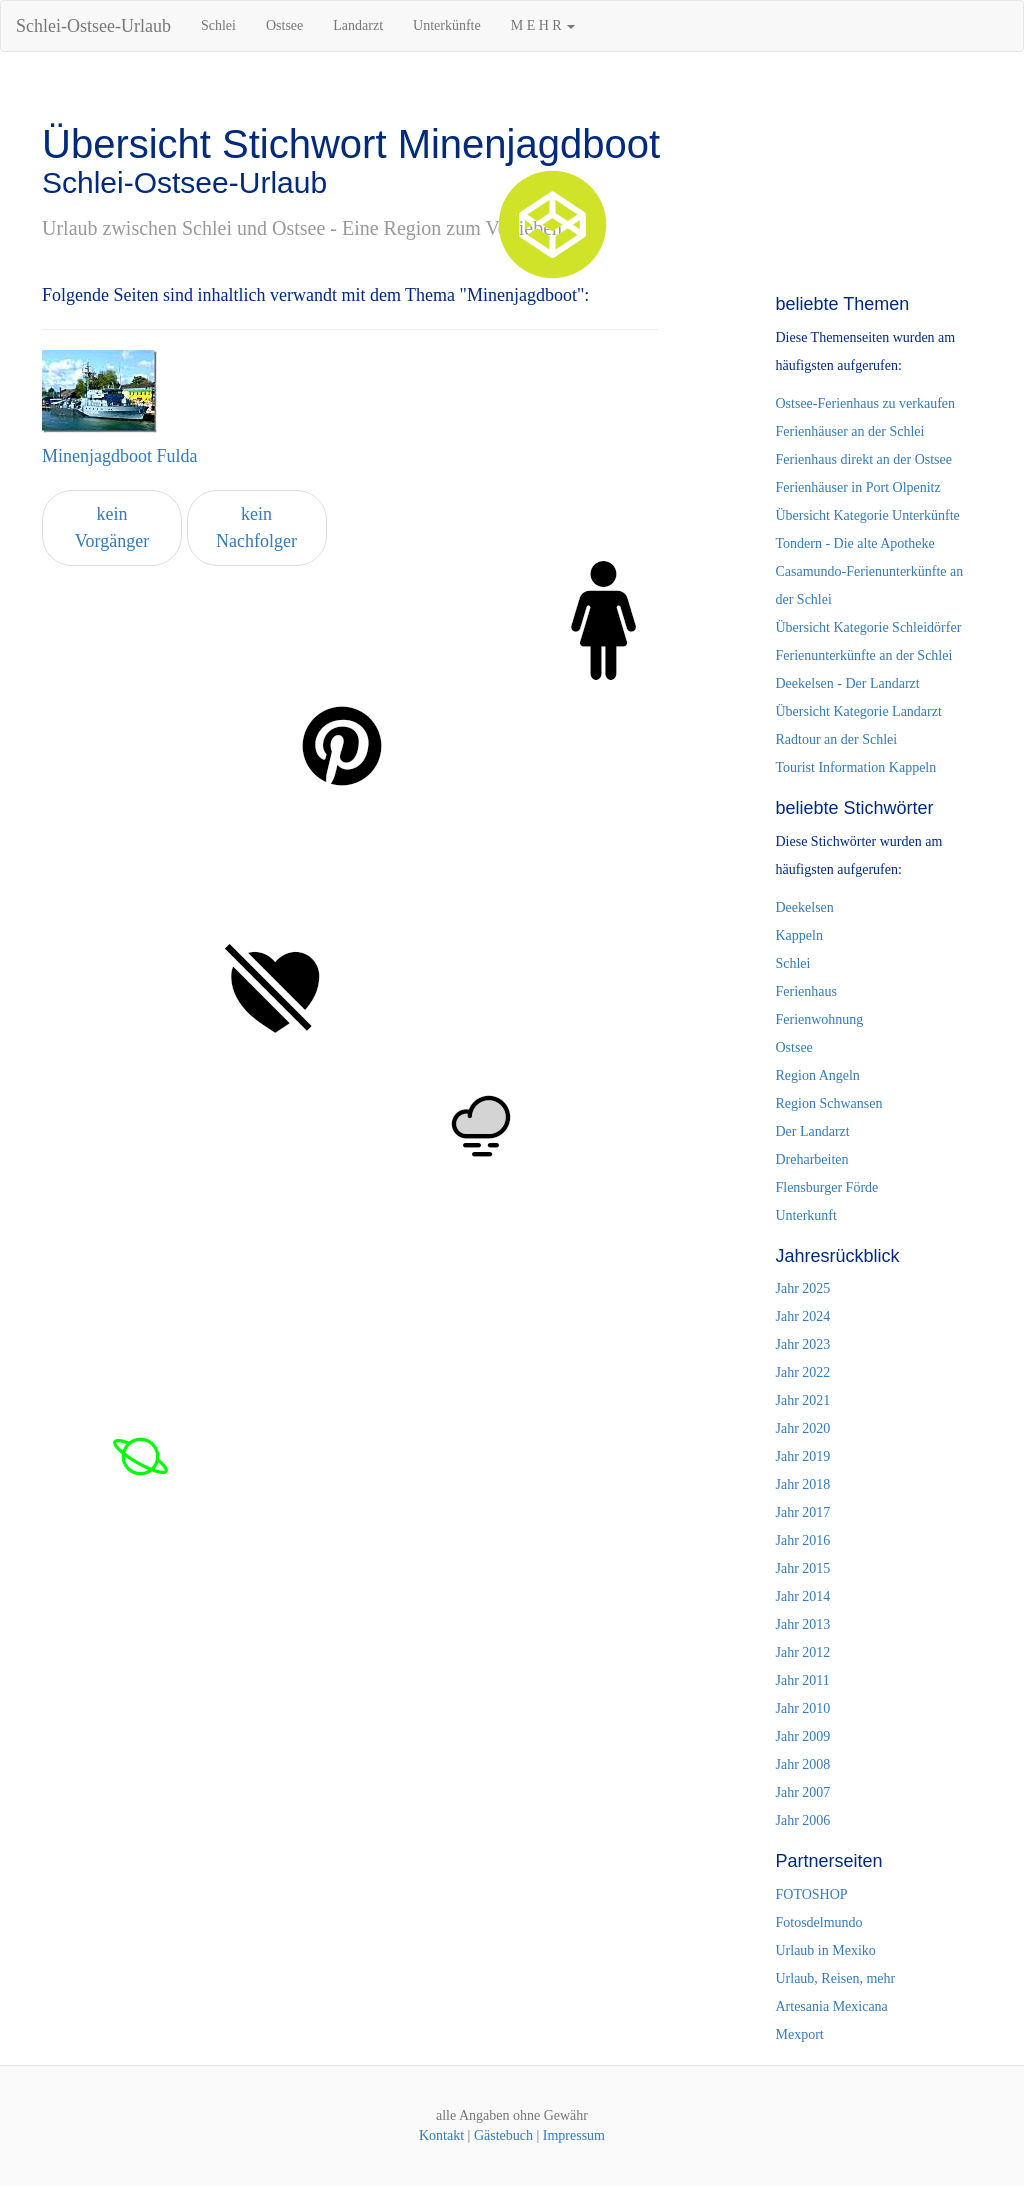 The width and height of the screenshot is (1024, 2186). Describe the element at coordinates (342, 746) in the screenshot. I see `open Pinterest app` at that location.